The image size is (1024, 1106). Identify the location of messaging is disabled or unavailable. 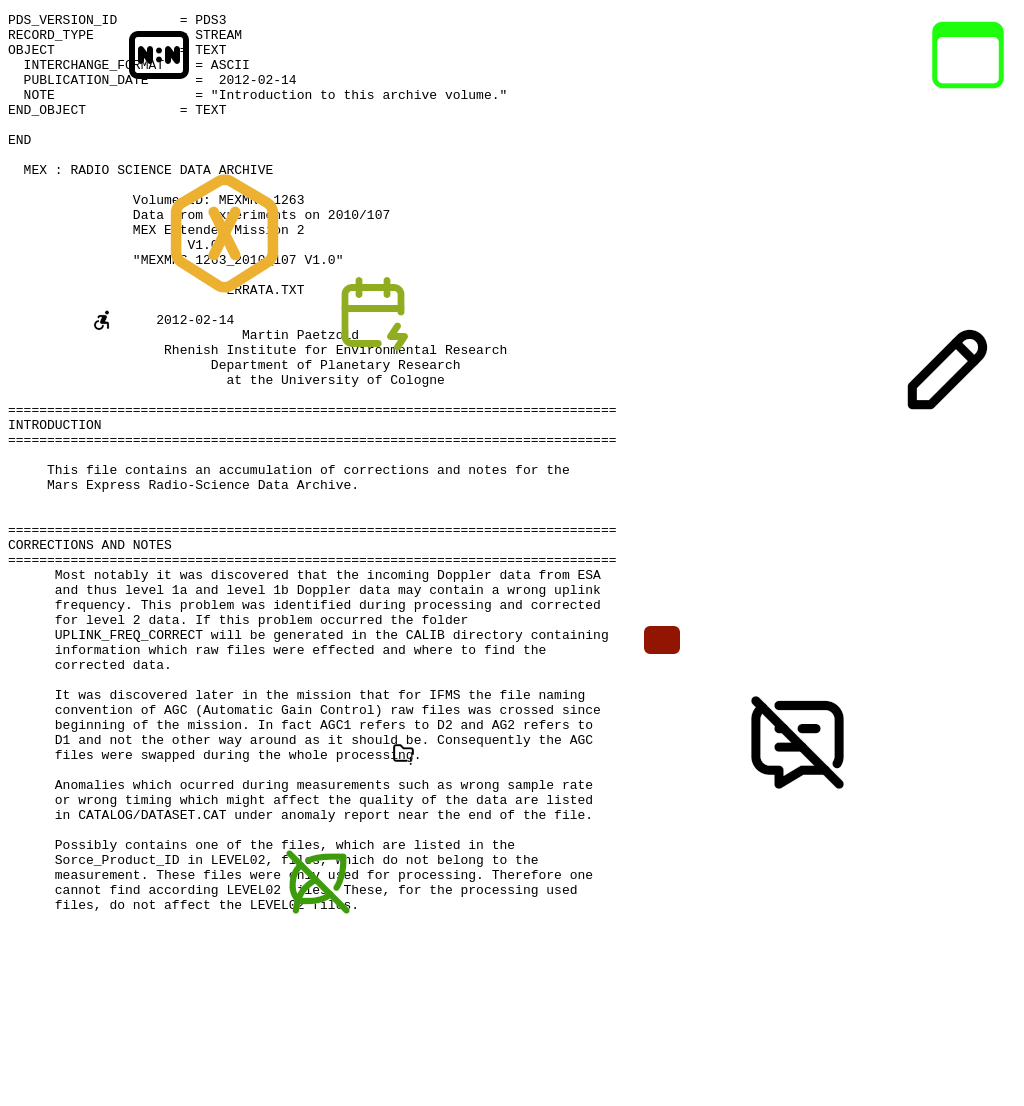
(797, 742).